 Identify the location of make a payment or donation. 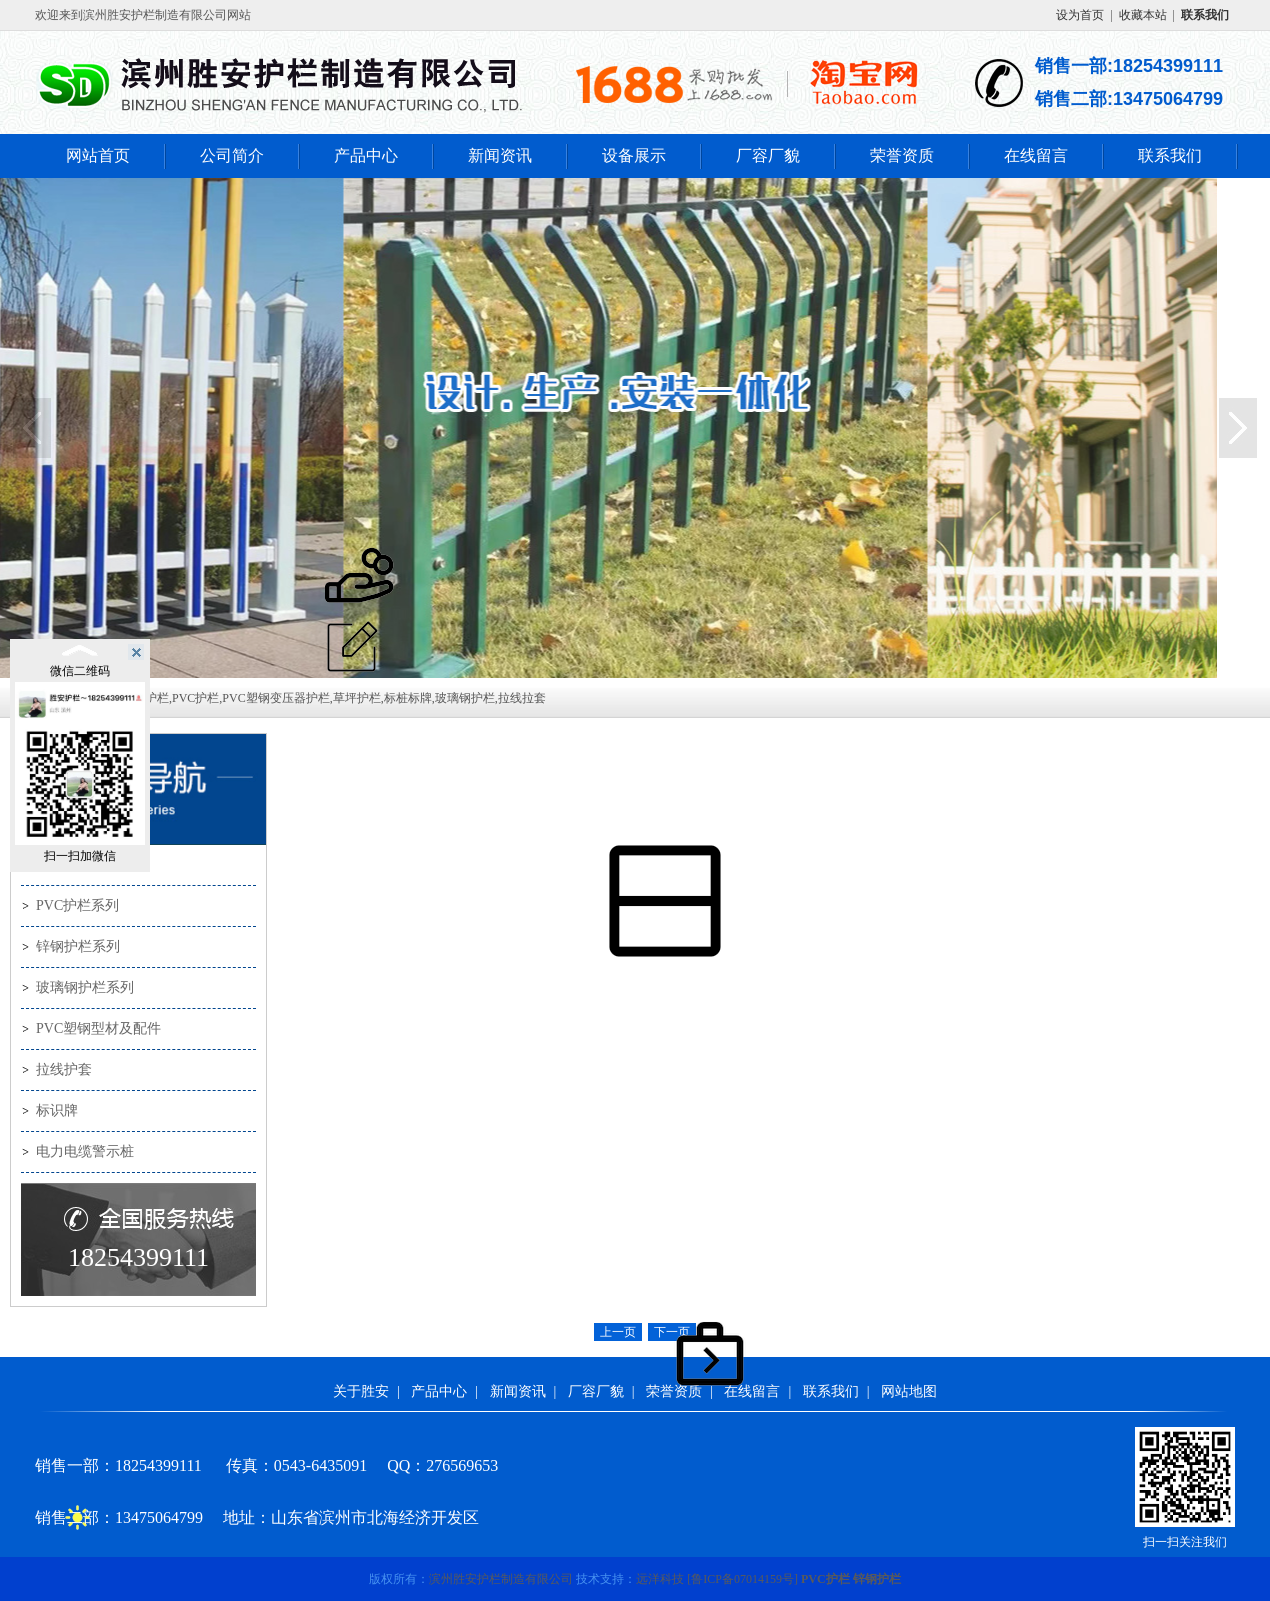
(361, 577).